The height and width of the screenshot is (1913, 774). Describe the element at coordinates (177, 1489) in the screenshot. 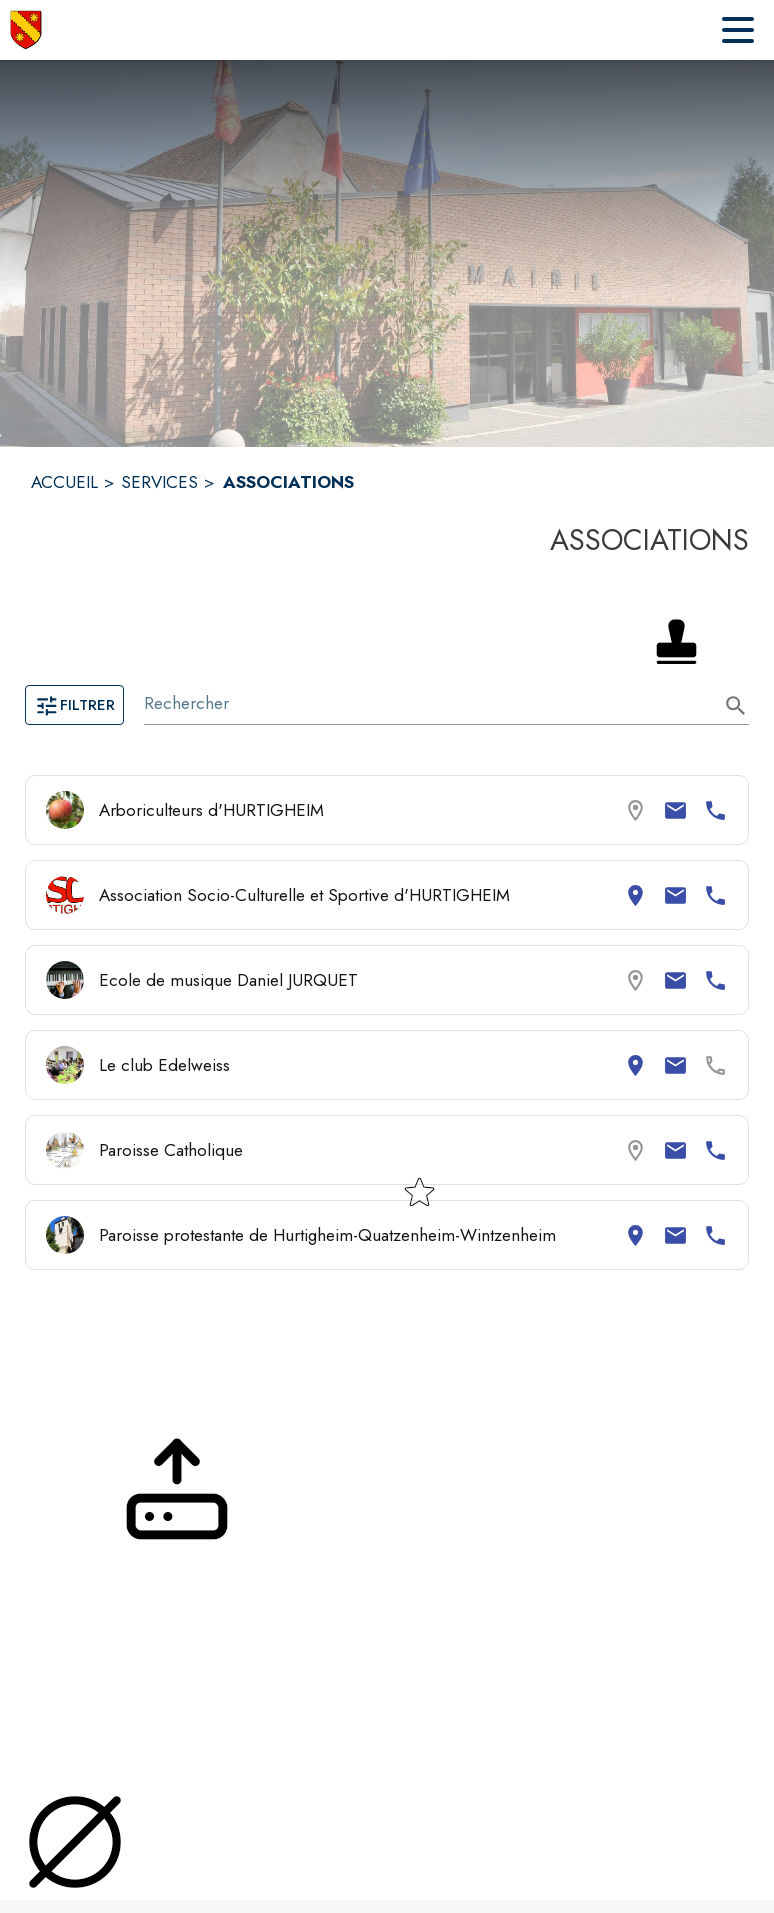

I see `upload files to local storage or drive` at that location.